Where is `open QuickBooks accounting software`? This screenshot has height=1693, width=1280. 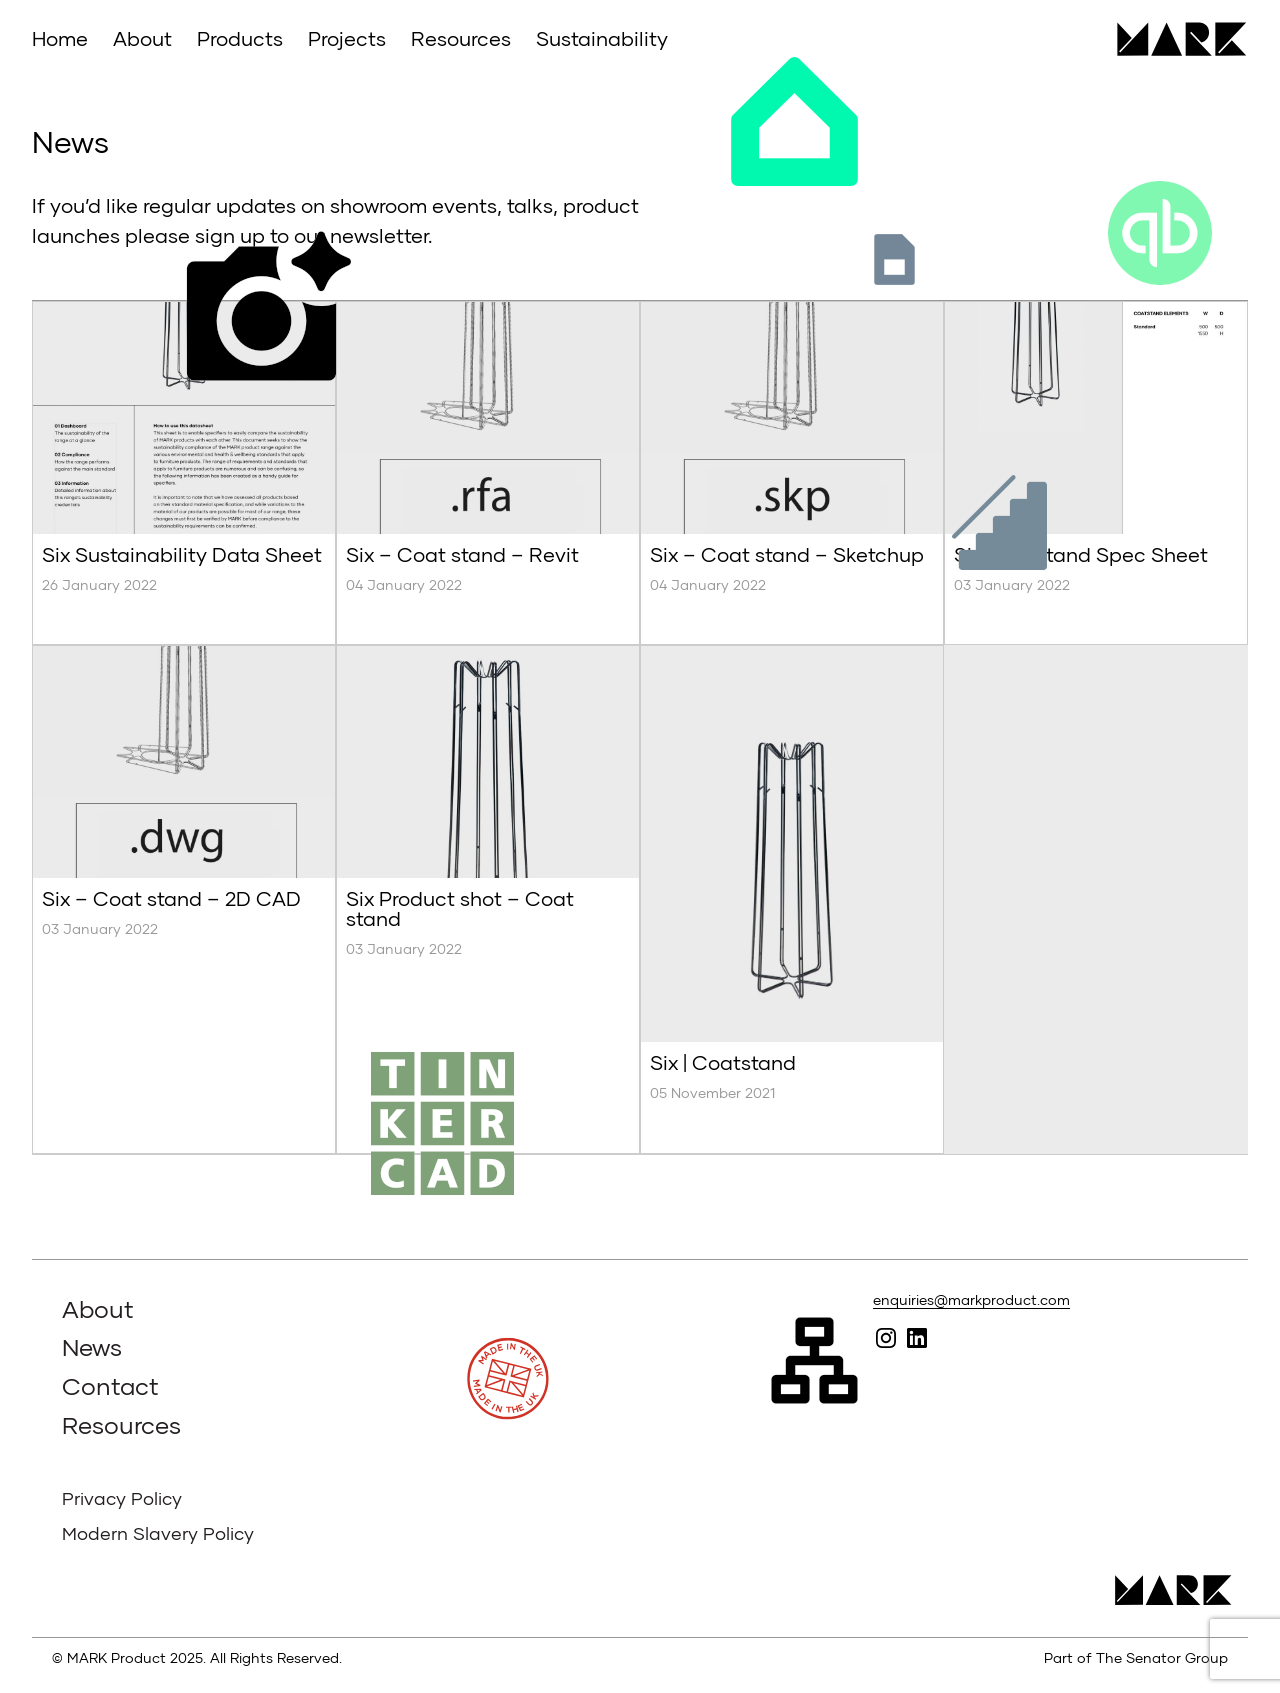
open QuickBooks accounting software is located at coordinates (1160, 233).